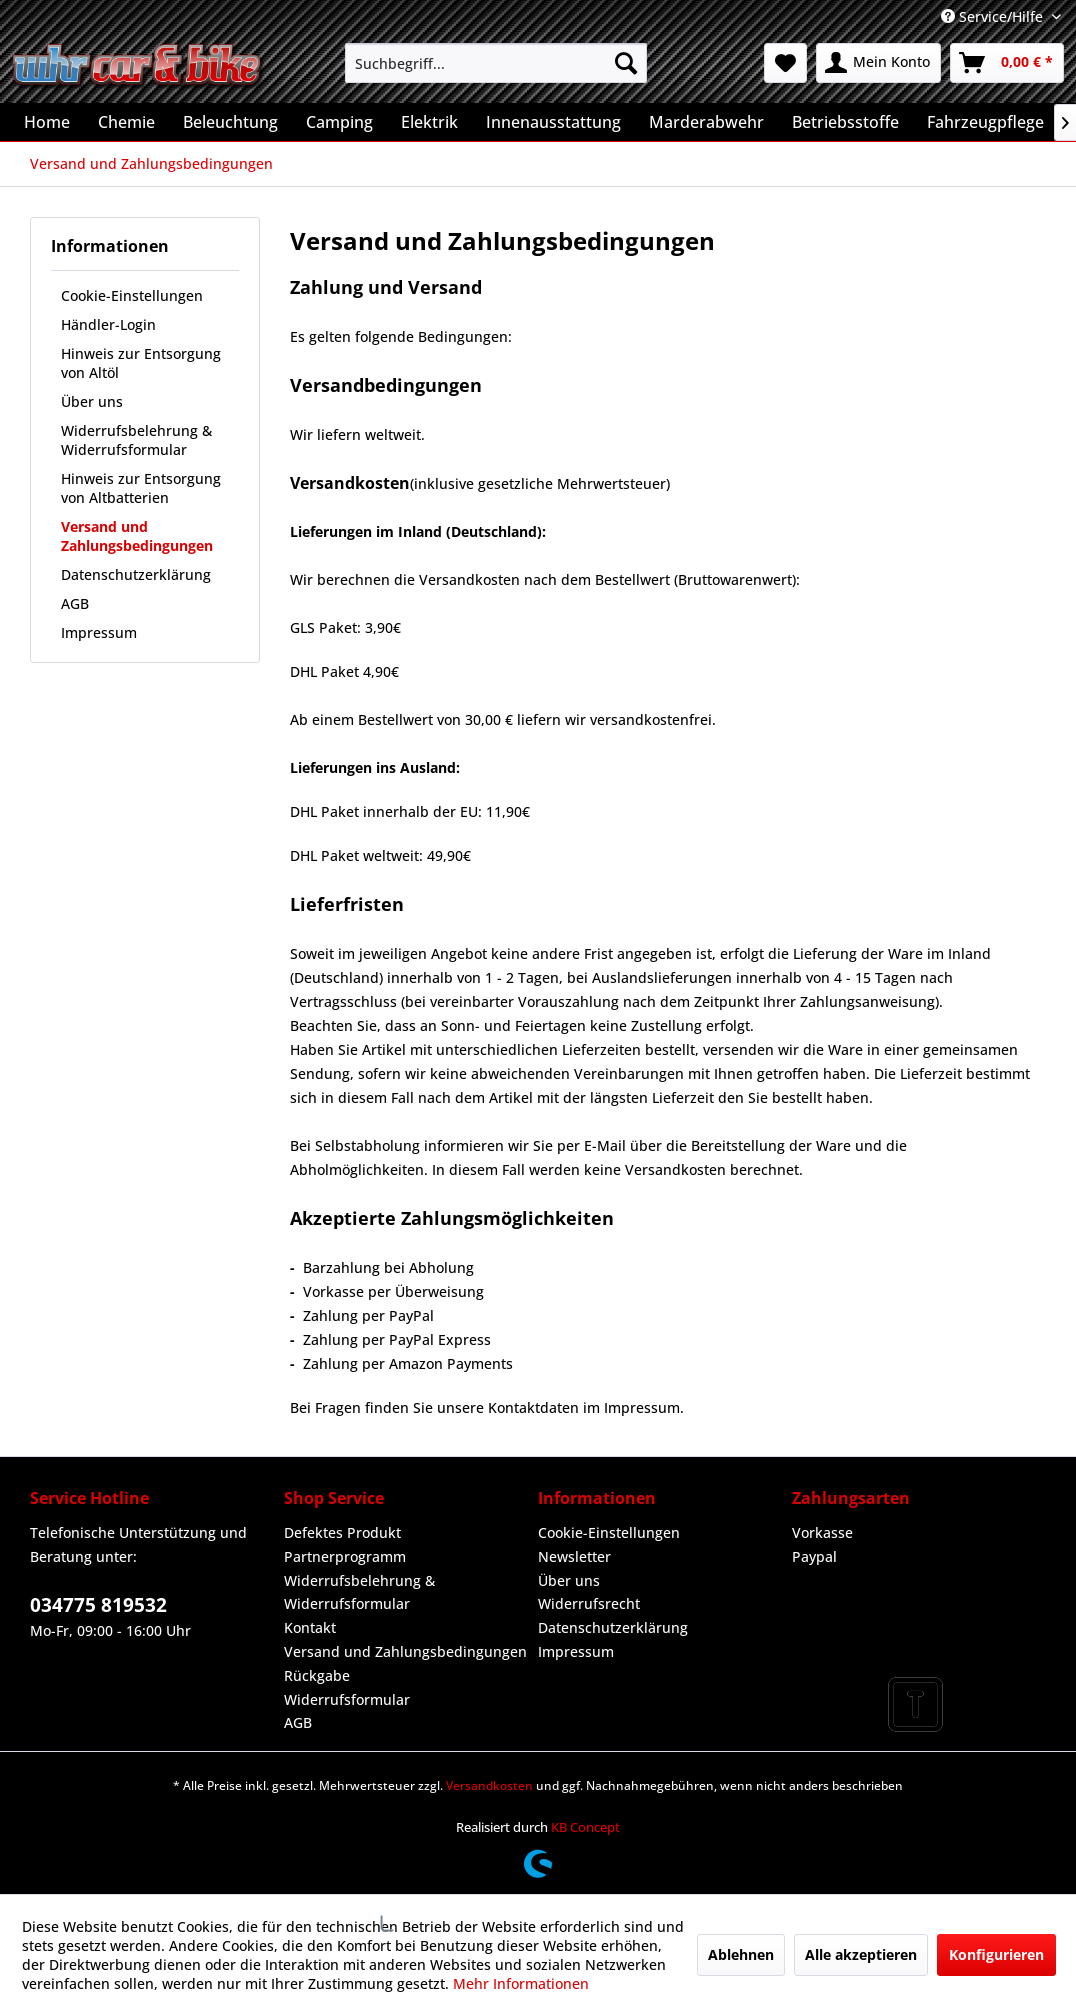 This screenshot has height=2015, width=1076. I want to click on romanian leu currency symbol, so click(387, 1924).